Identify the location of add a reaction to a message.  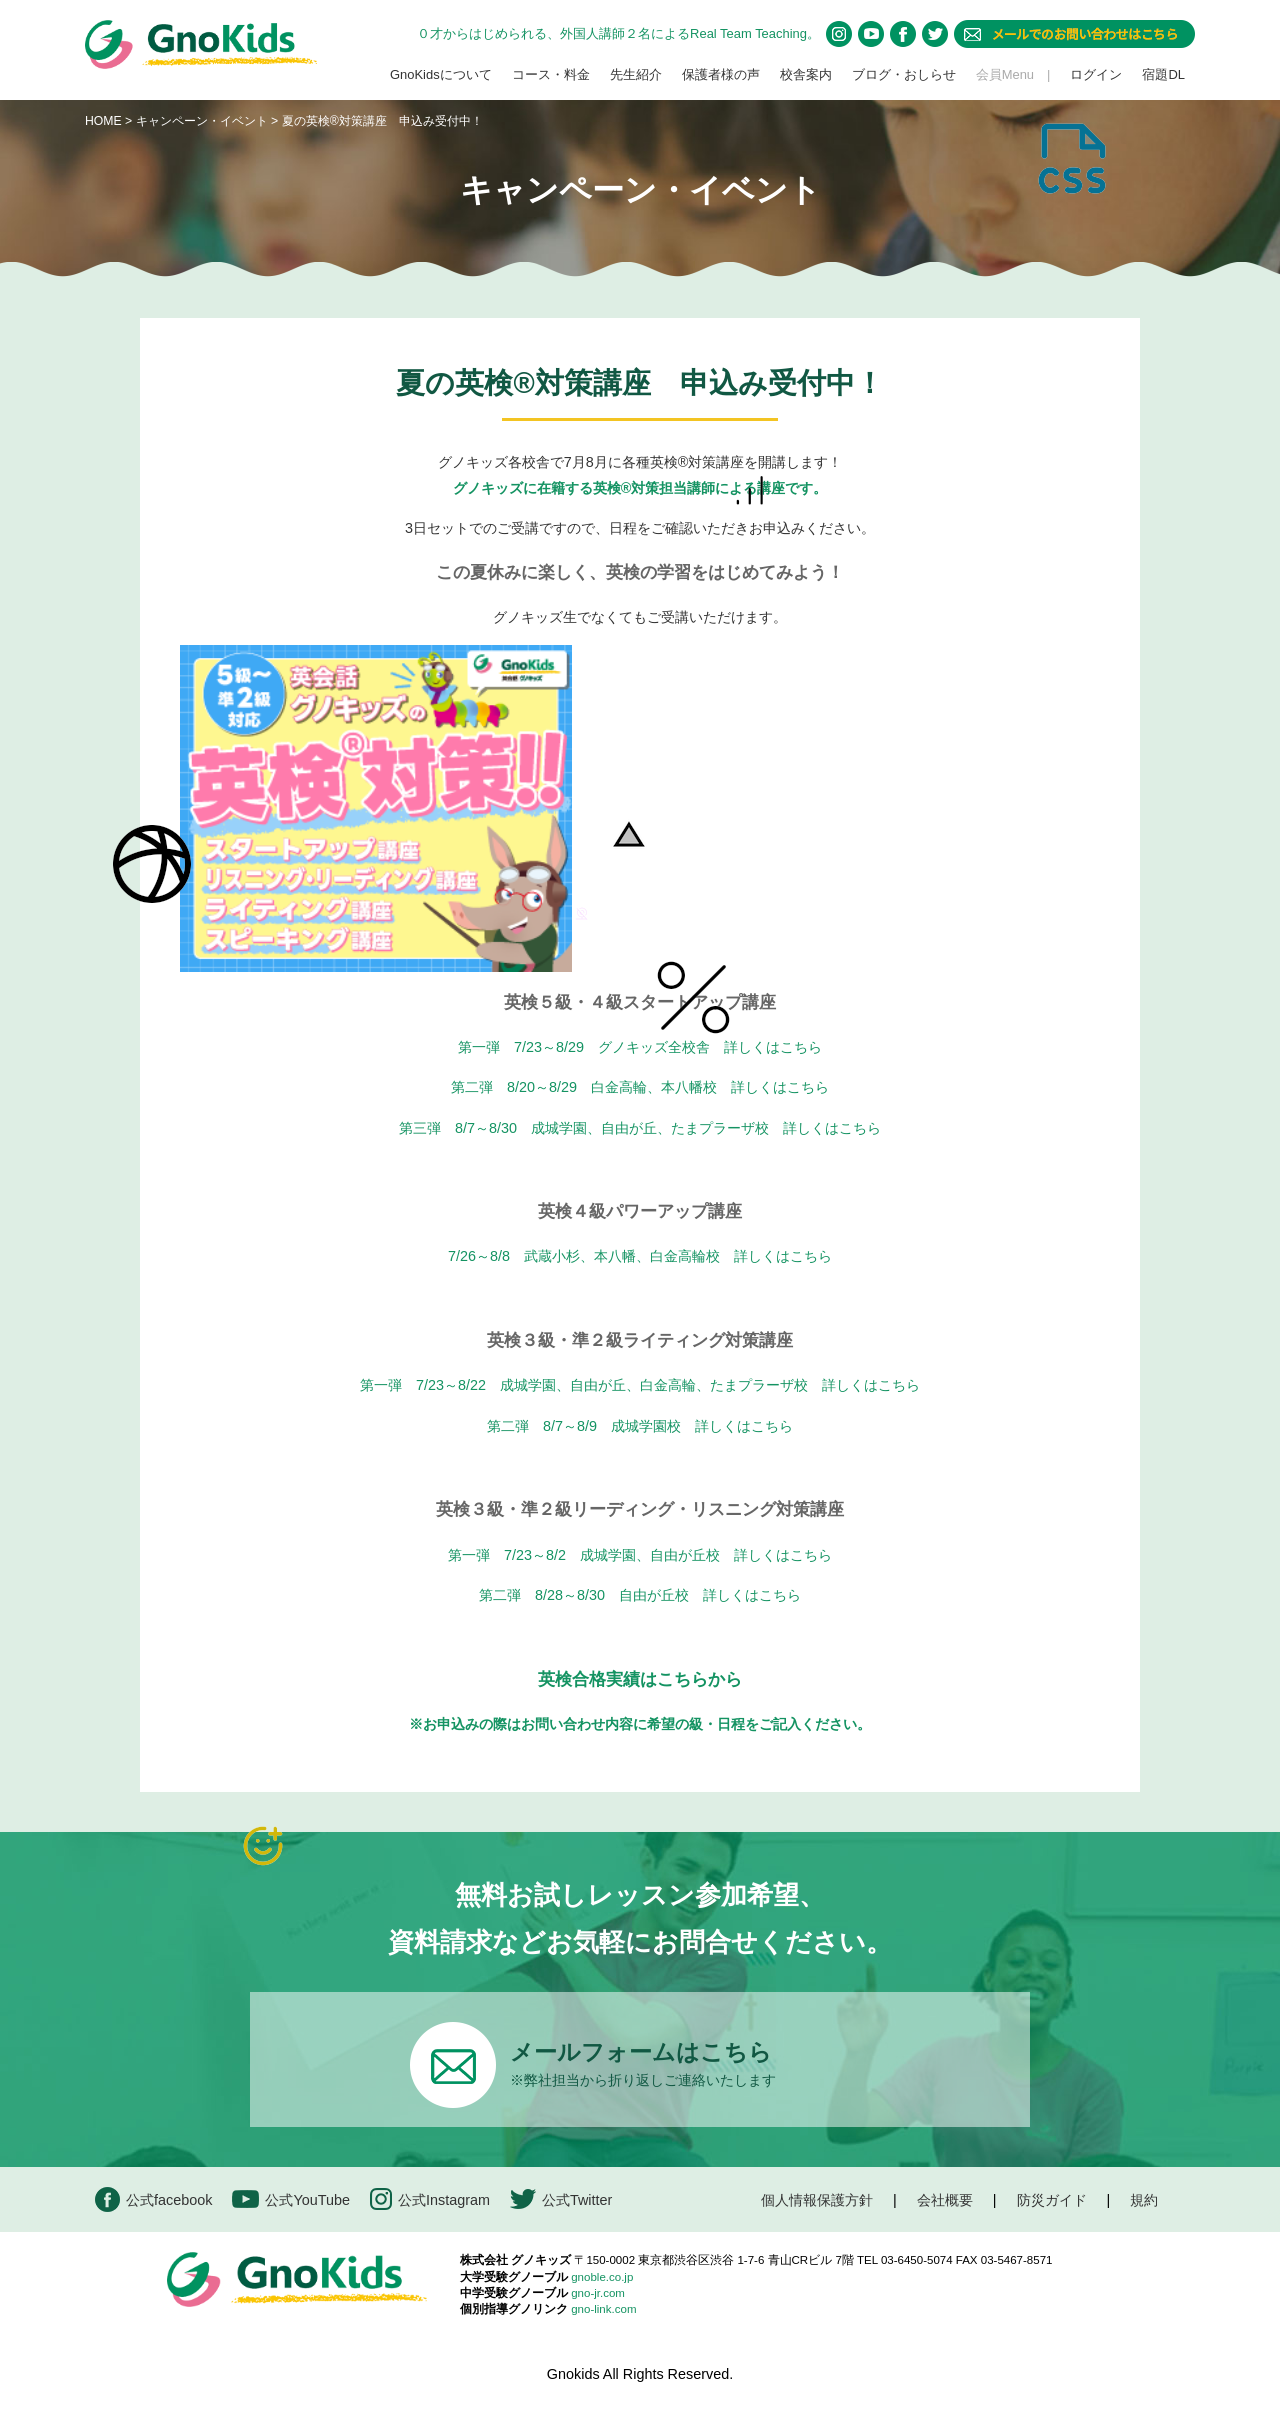
(263, 1846).